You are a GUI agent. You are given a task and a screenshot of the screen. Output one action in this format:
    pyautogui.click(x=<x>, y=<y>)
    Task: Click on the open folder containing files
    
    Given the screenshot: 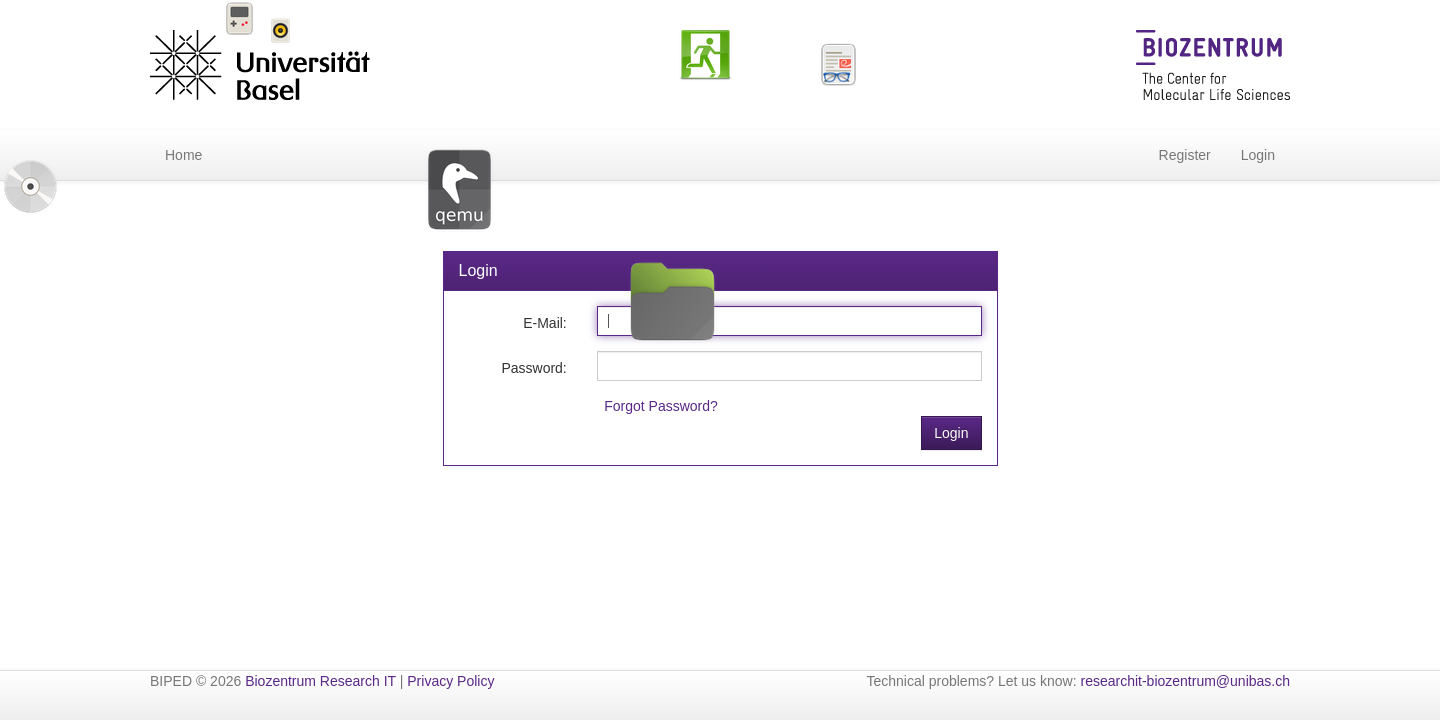 What is the action you would take?
    pyautogui.click(x=672, y=301)
    